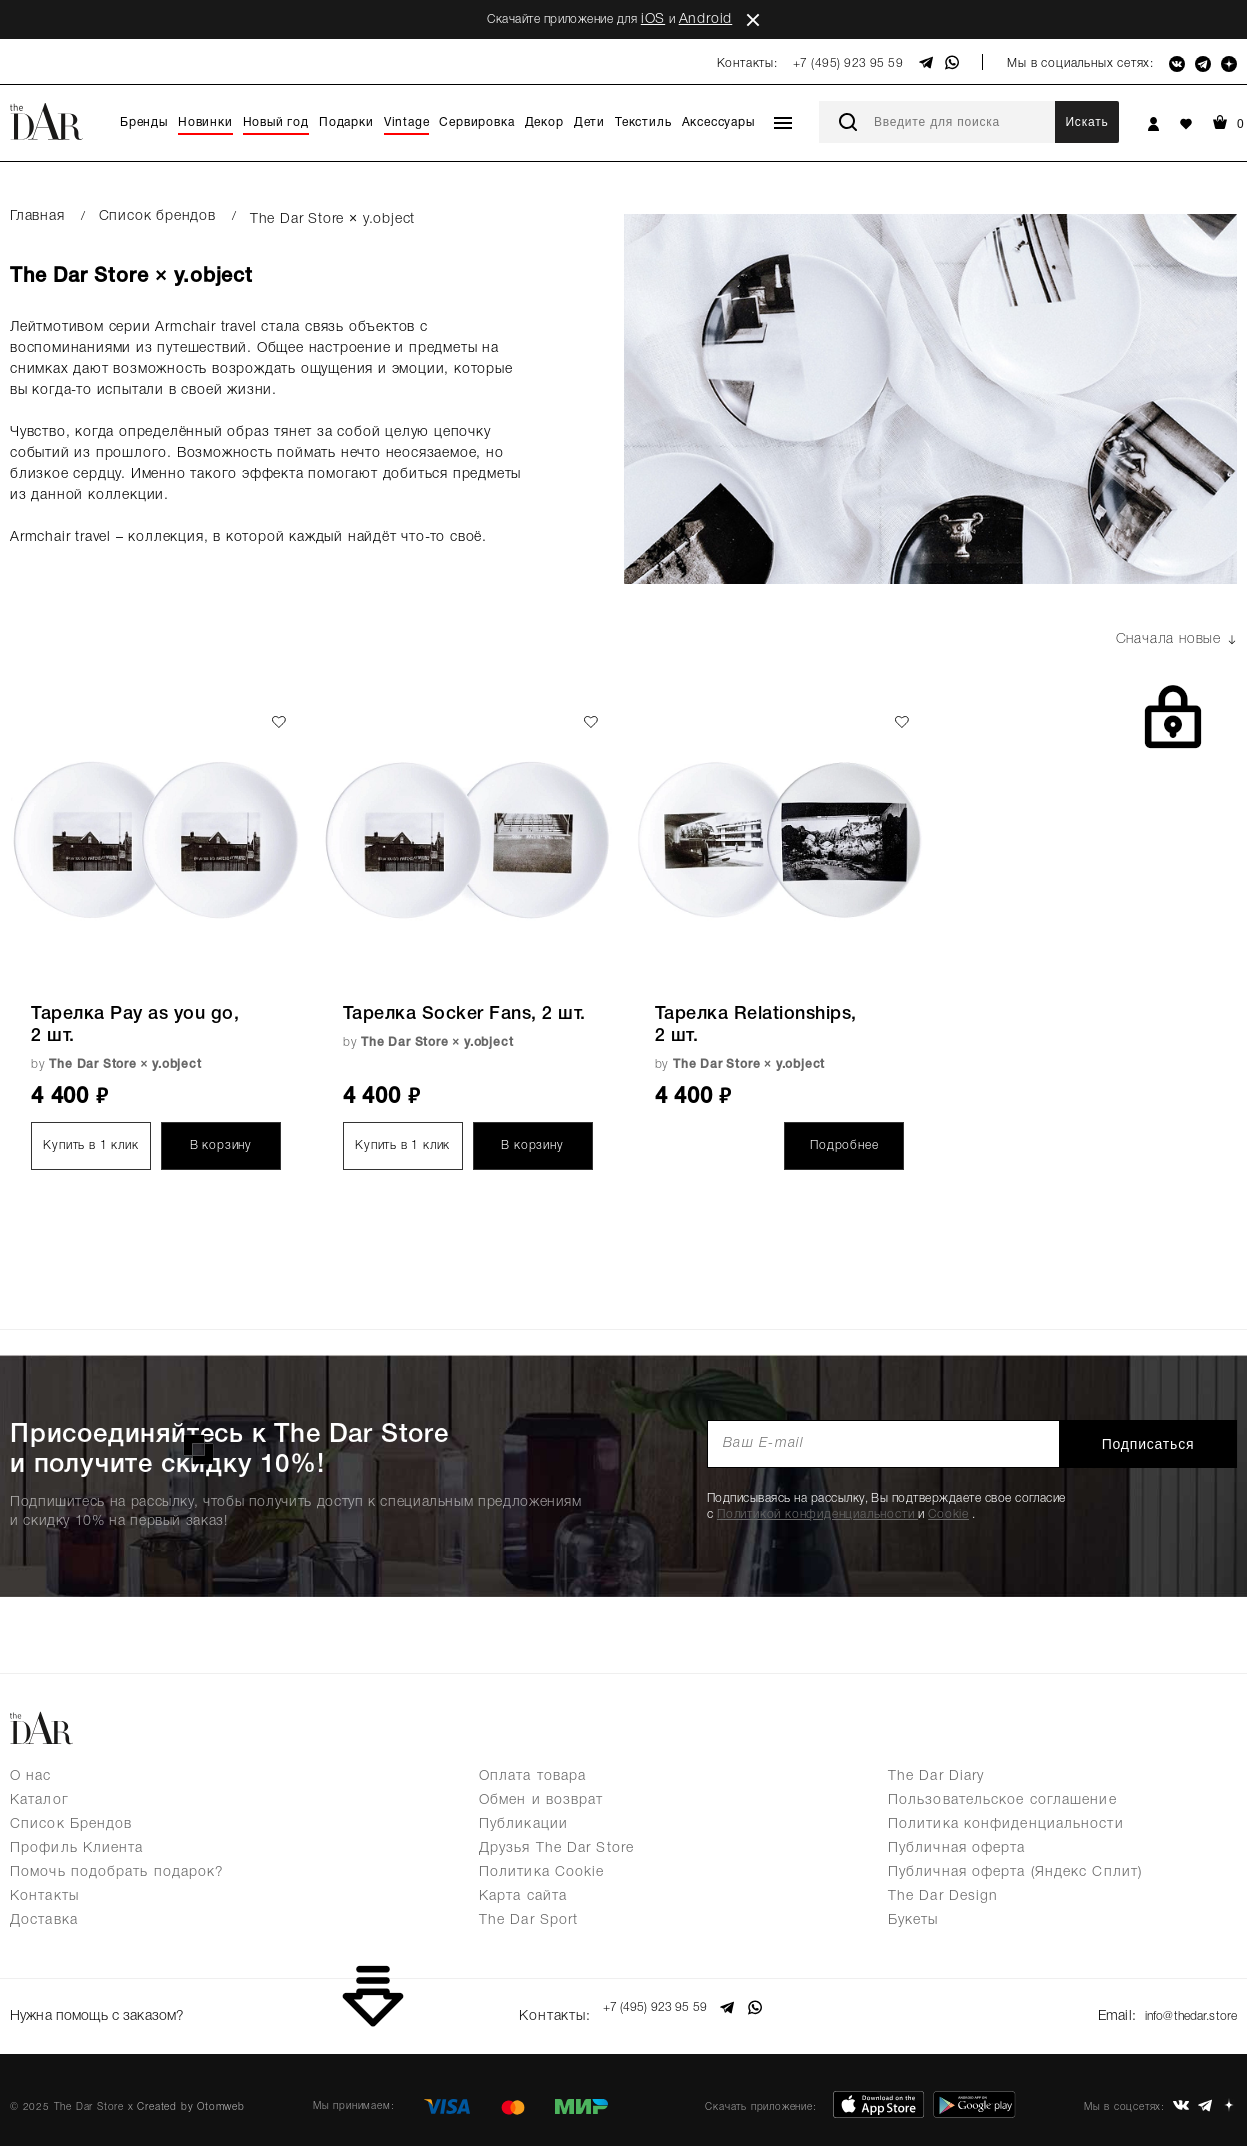 The height and width of the screenshot is (2146, 1247). Describe the element at coordinates (373, 1994) in the screenshot. I see `download file or content` at that location.